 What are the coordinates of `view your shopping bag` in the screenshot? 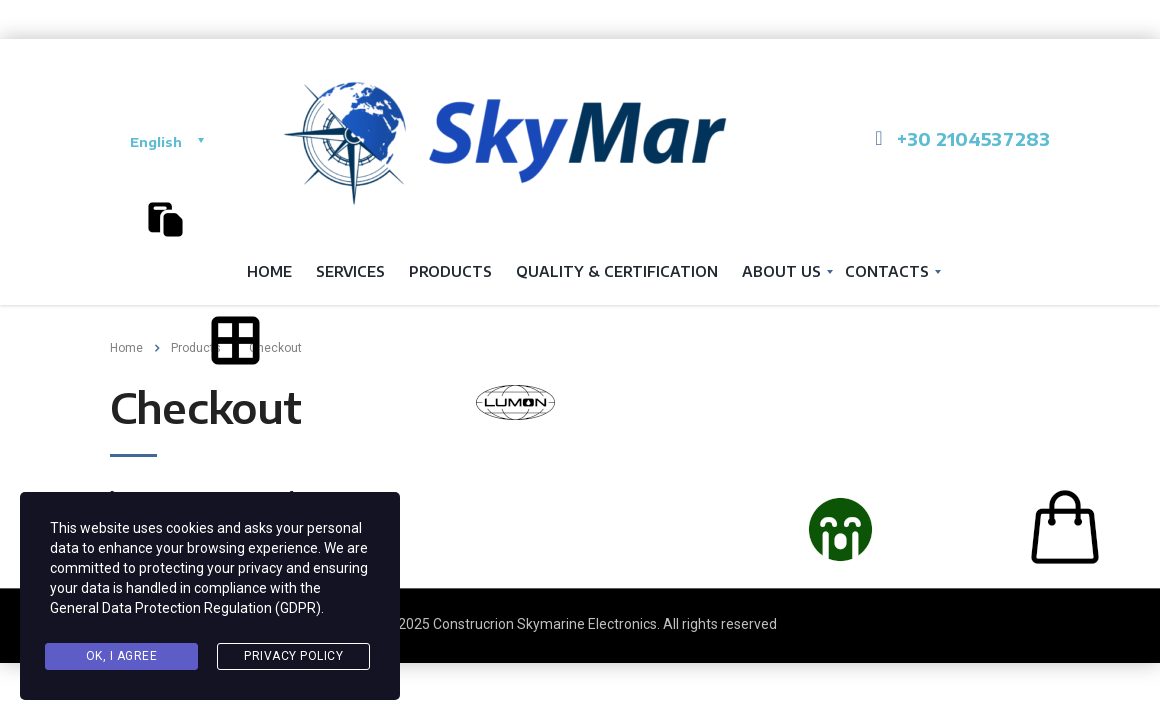 It's located at (1065, 527).